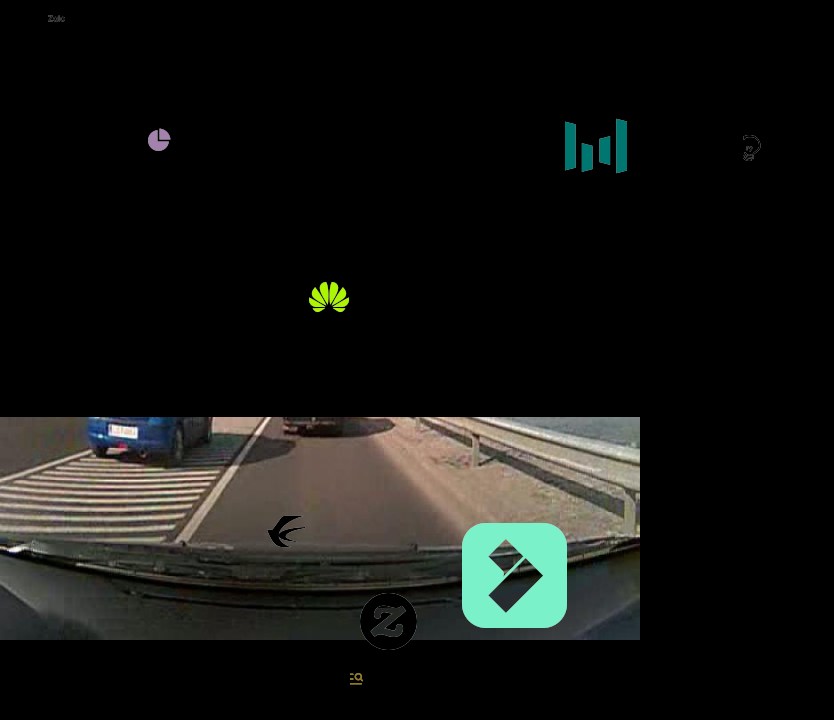 The image size is (834, 720). What do you see at coordinates (329, 297) in the screenshot?
I see `Huawei brand logo` at bounding box center [329, 297].